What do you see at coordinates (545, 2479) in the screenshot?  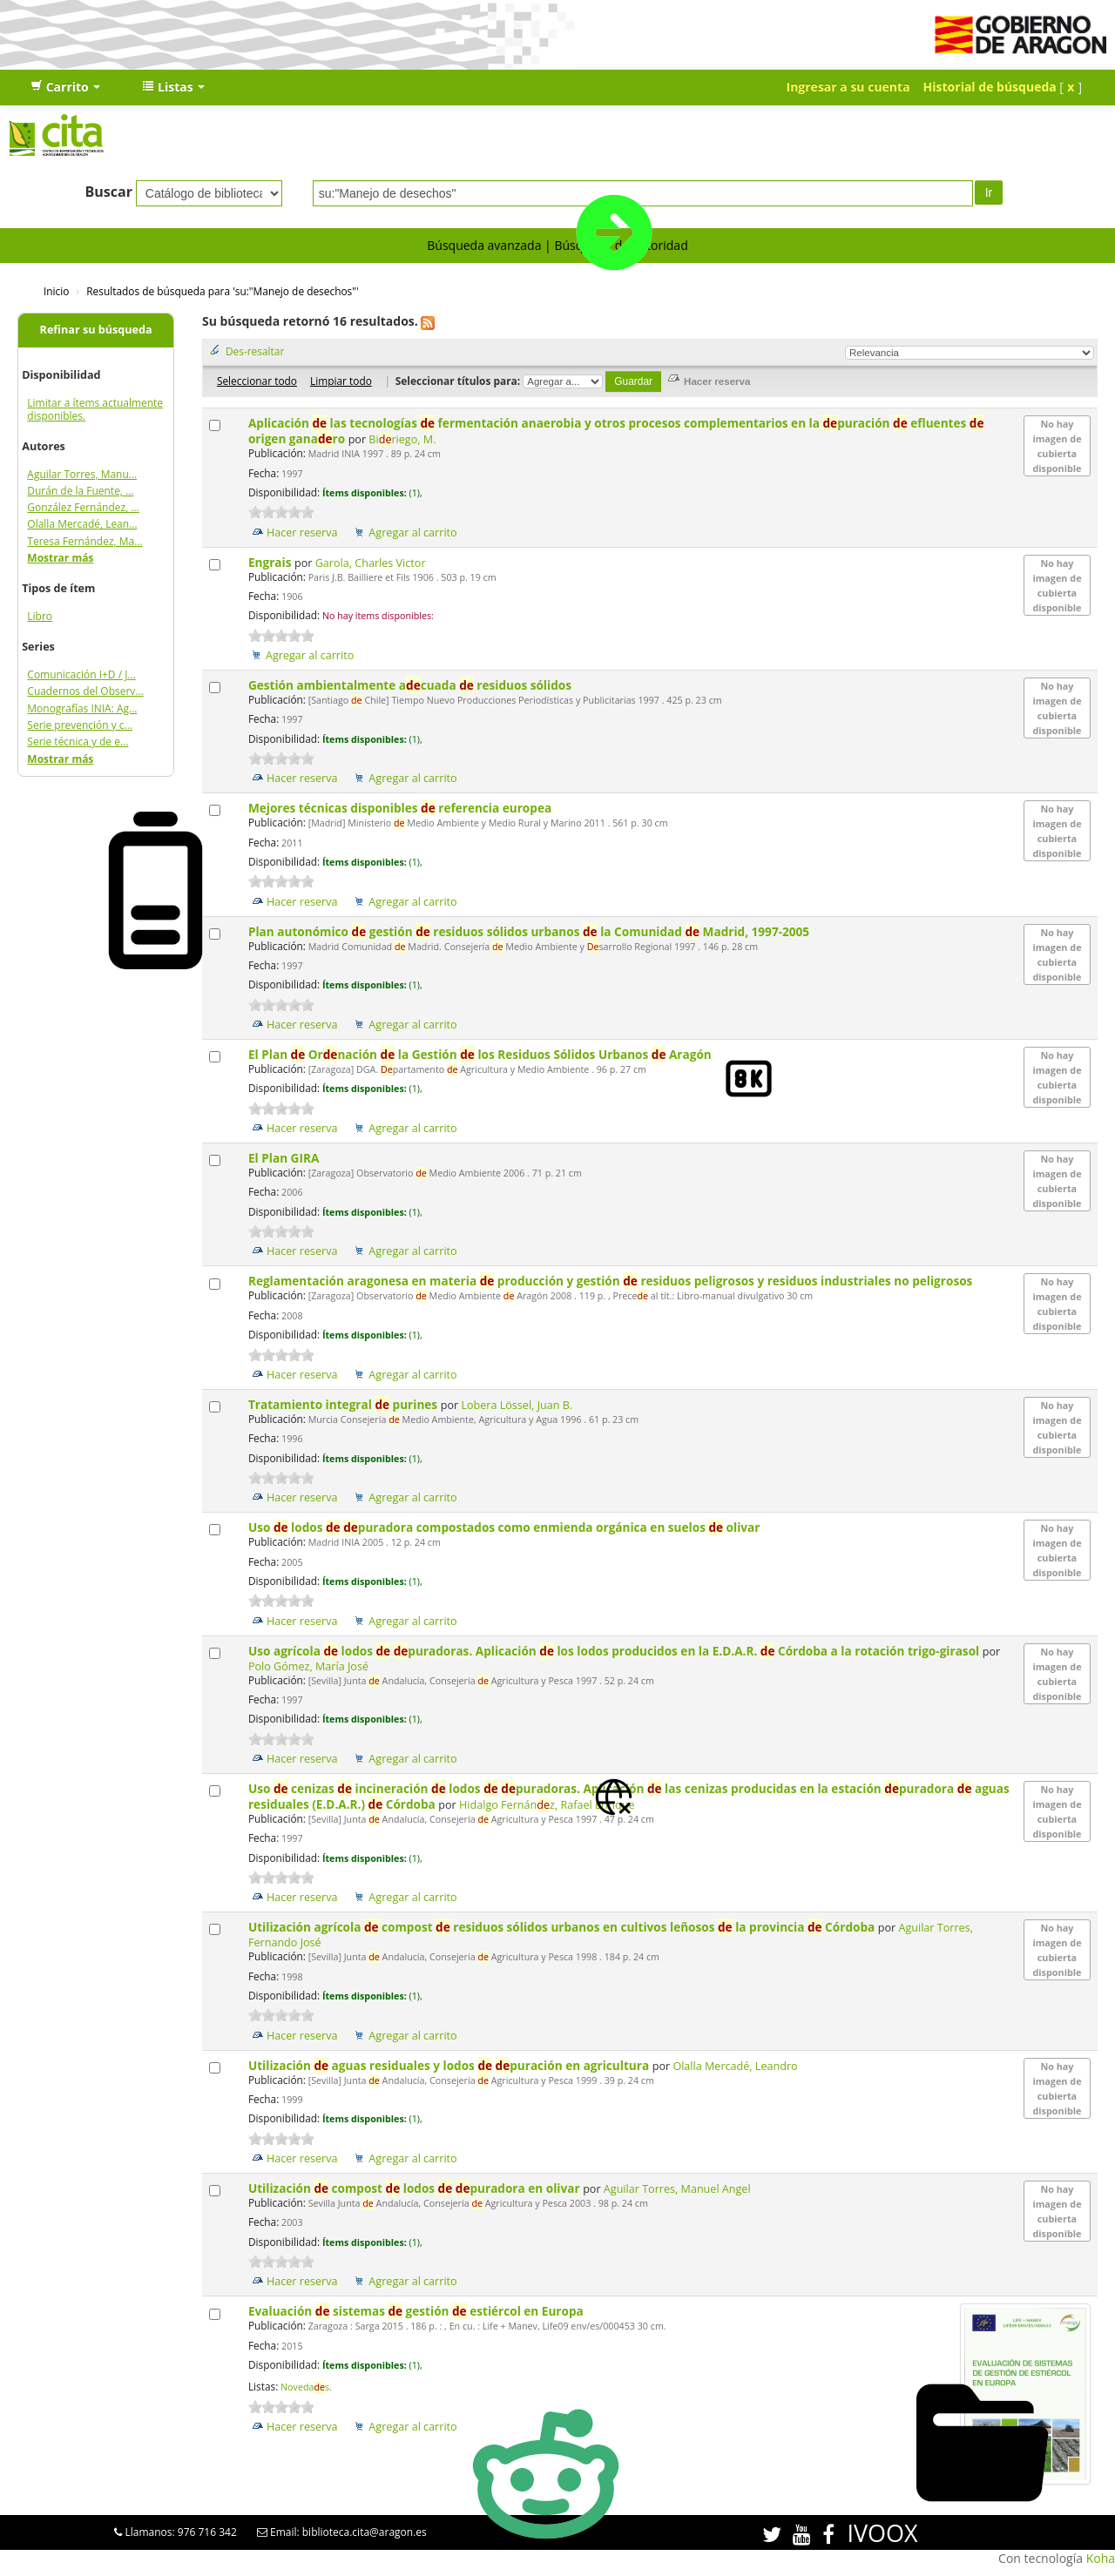 I see `open the Reddit app` at bounding box center [545, 2479].